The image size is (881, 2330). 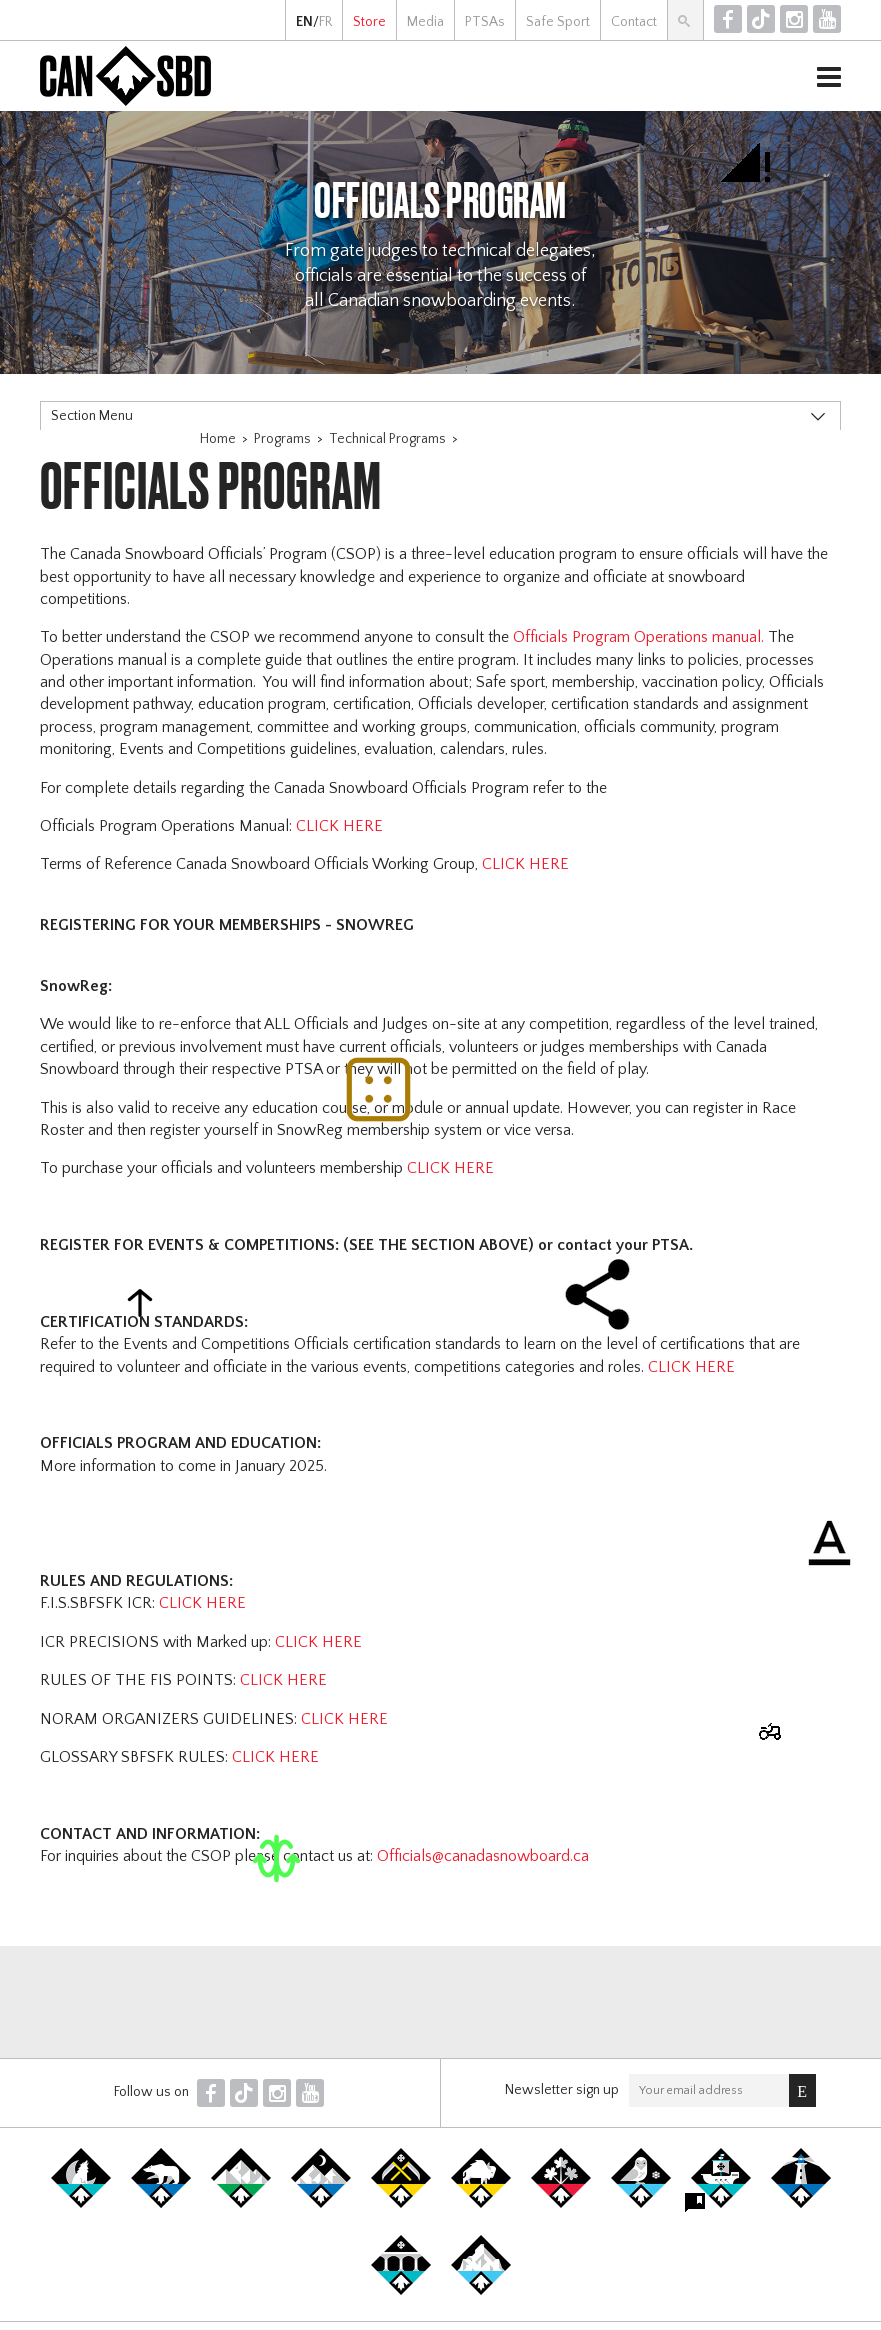 I want to click on access agriculture or farming features, so click(x=770, y=1732).